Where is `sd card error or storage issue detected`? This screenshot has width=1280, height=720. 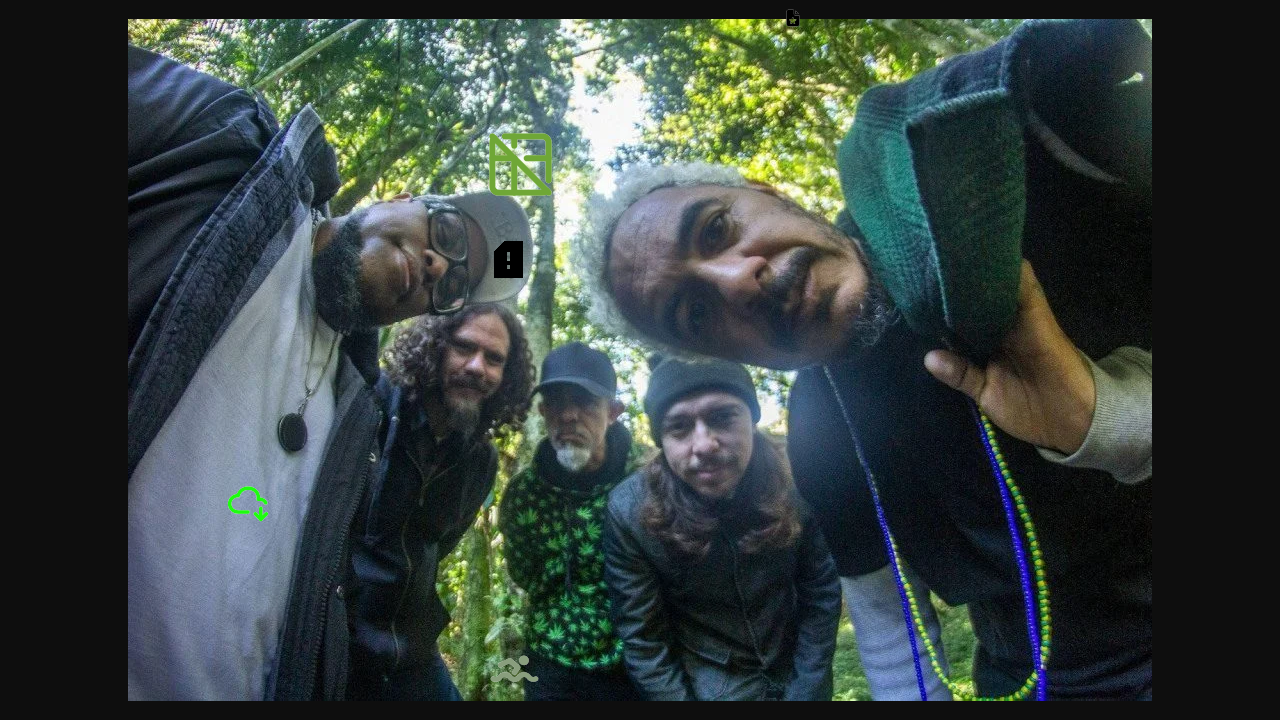 sd card error or storage issue detected is located at coordinates (508, 259).